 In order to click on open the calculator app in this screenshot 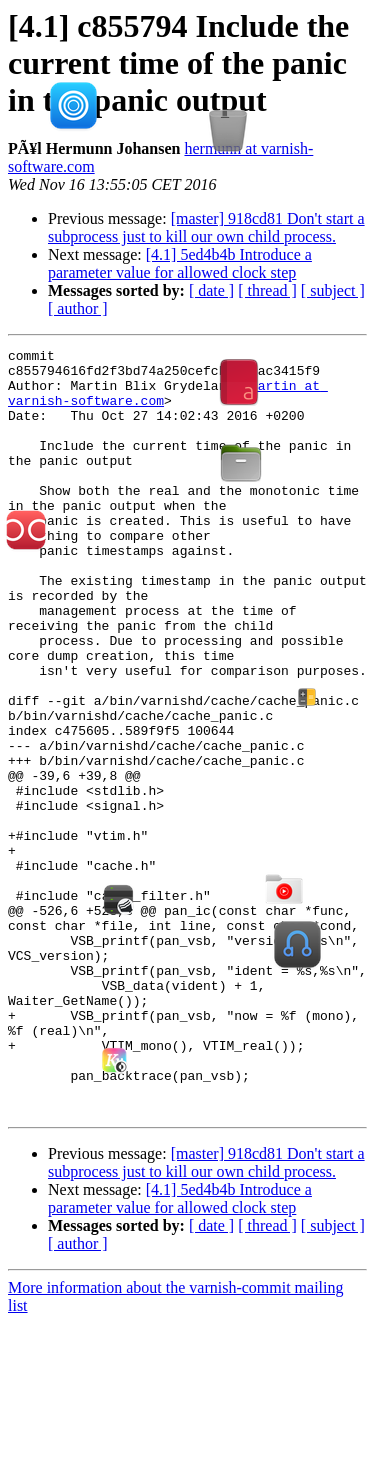, I will do `click(307, 697)`.